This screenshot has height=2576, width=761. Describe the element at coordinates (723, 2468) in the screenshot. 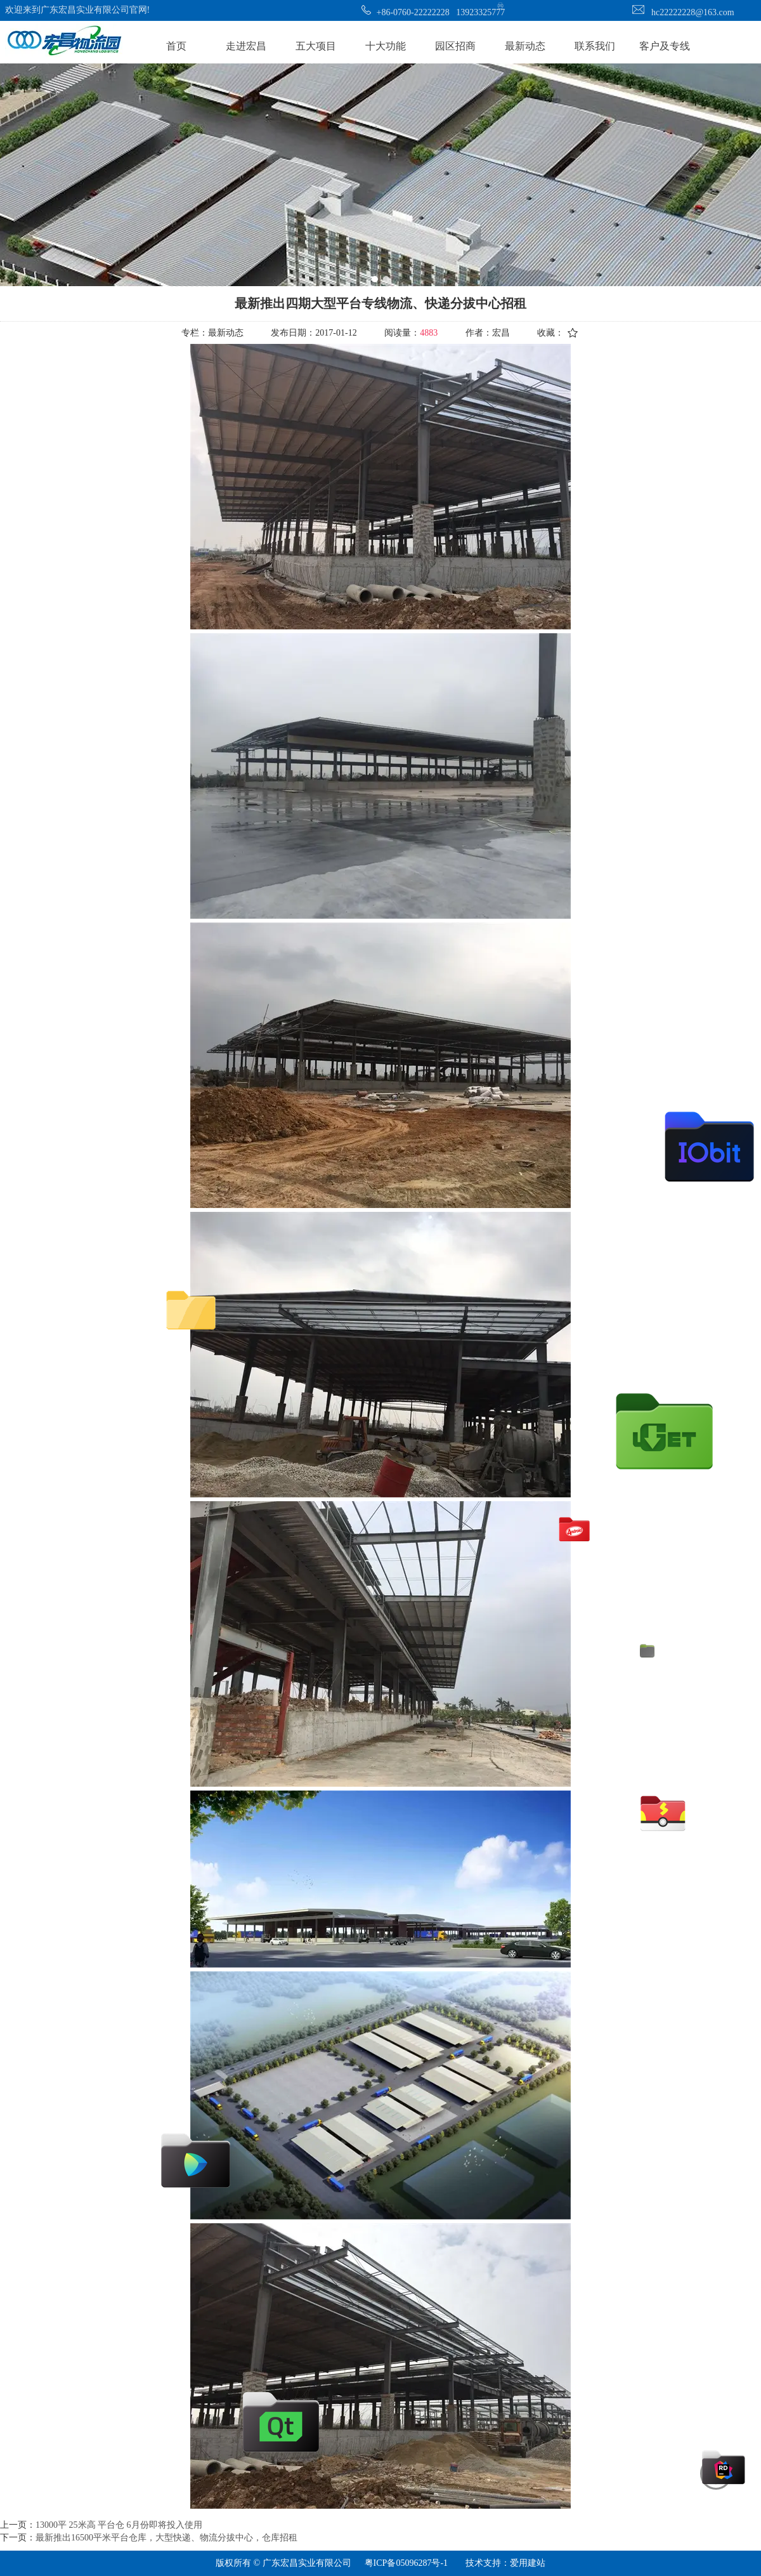

I see `open folder containing JetBrains Rider projects` at that location.